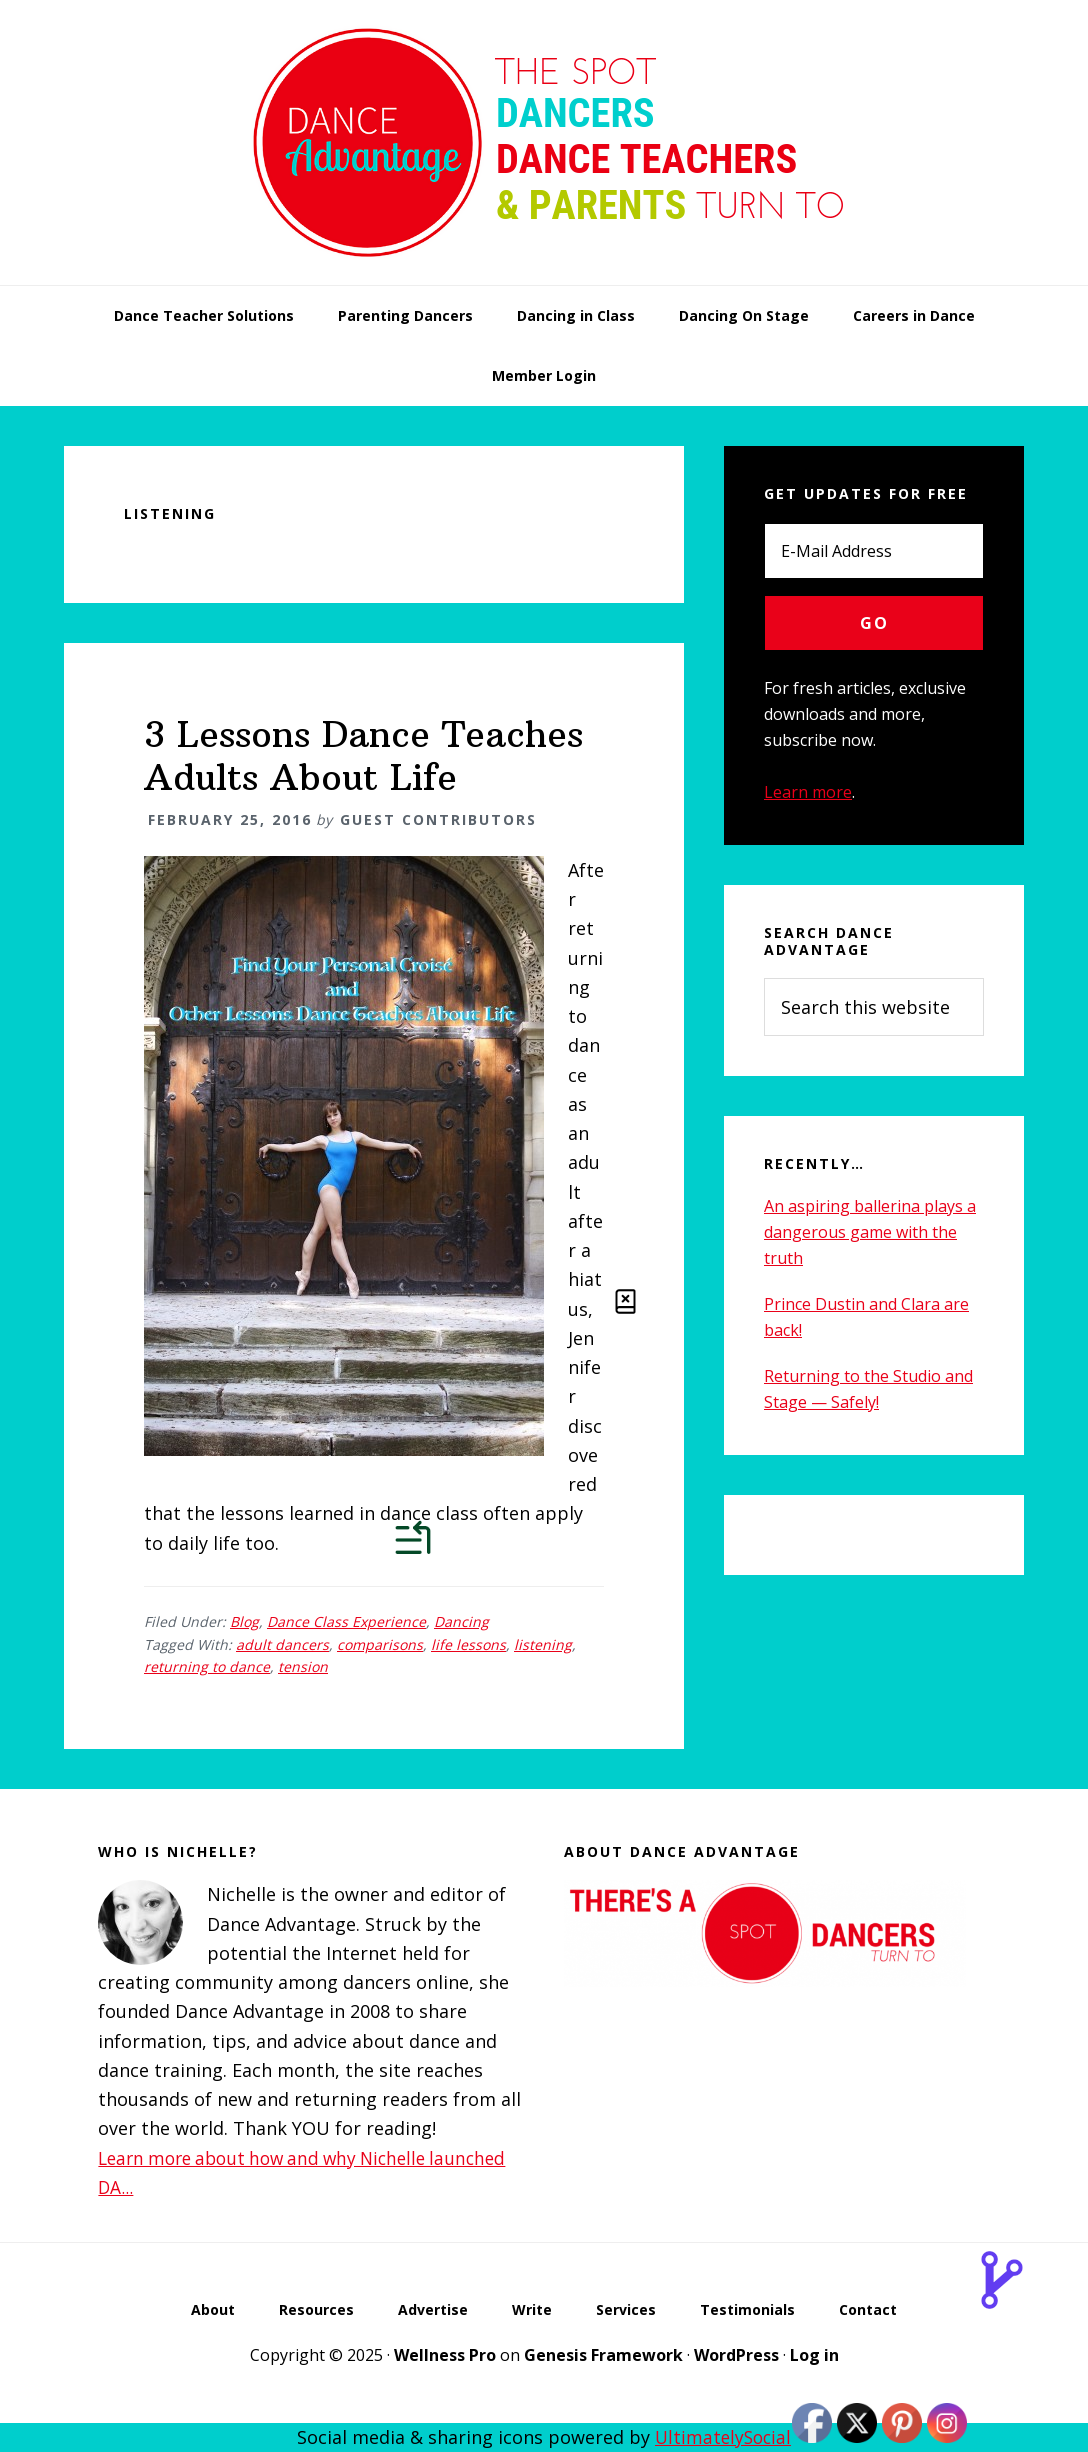 This screenshot has height=2452, width=1088. Describe the element at coordinates (625, 1301) in the screenshot. I see `remove a book from your library` at that location.